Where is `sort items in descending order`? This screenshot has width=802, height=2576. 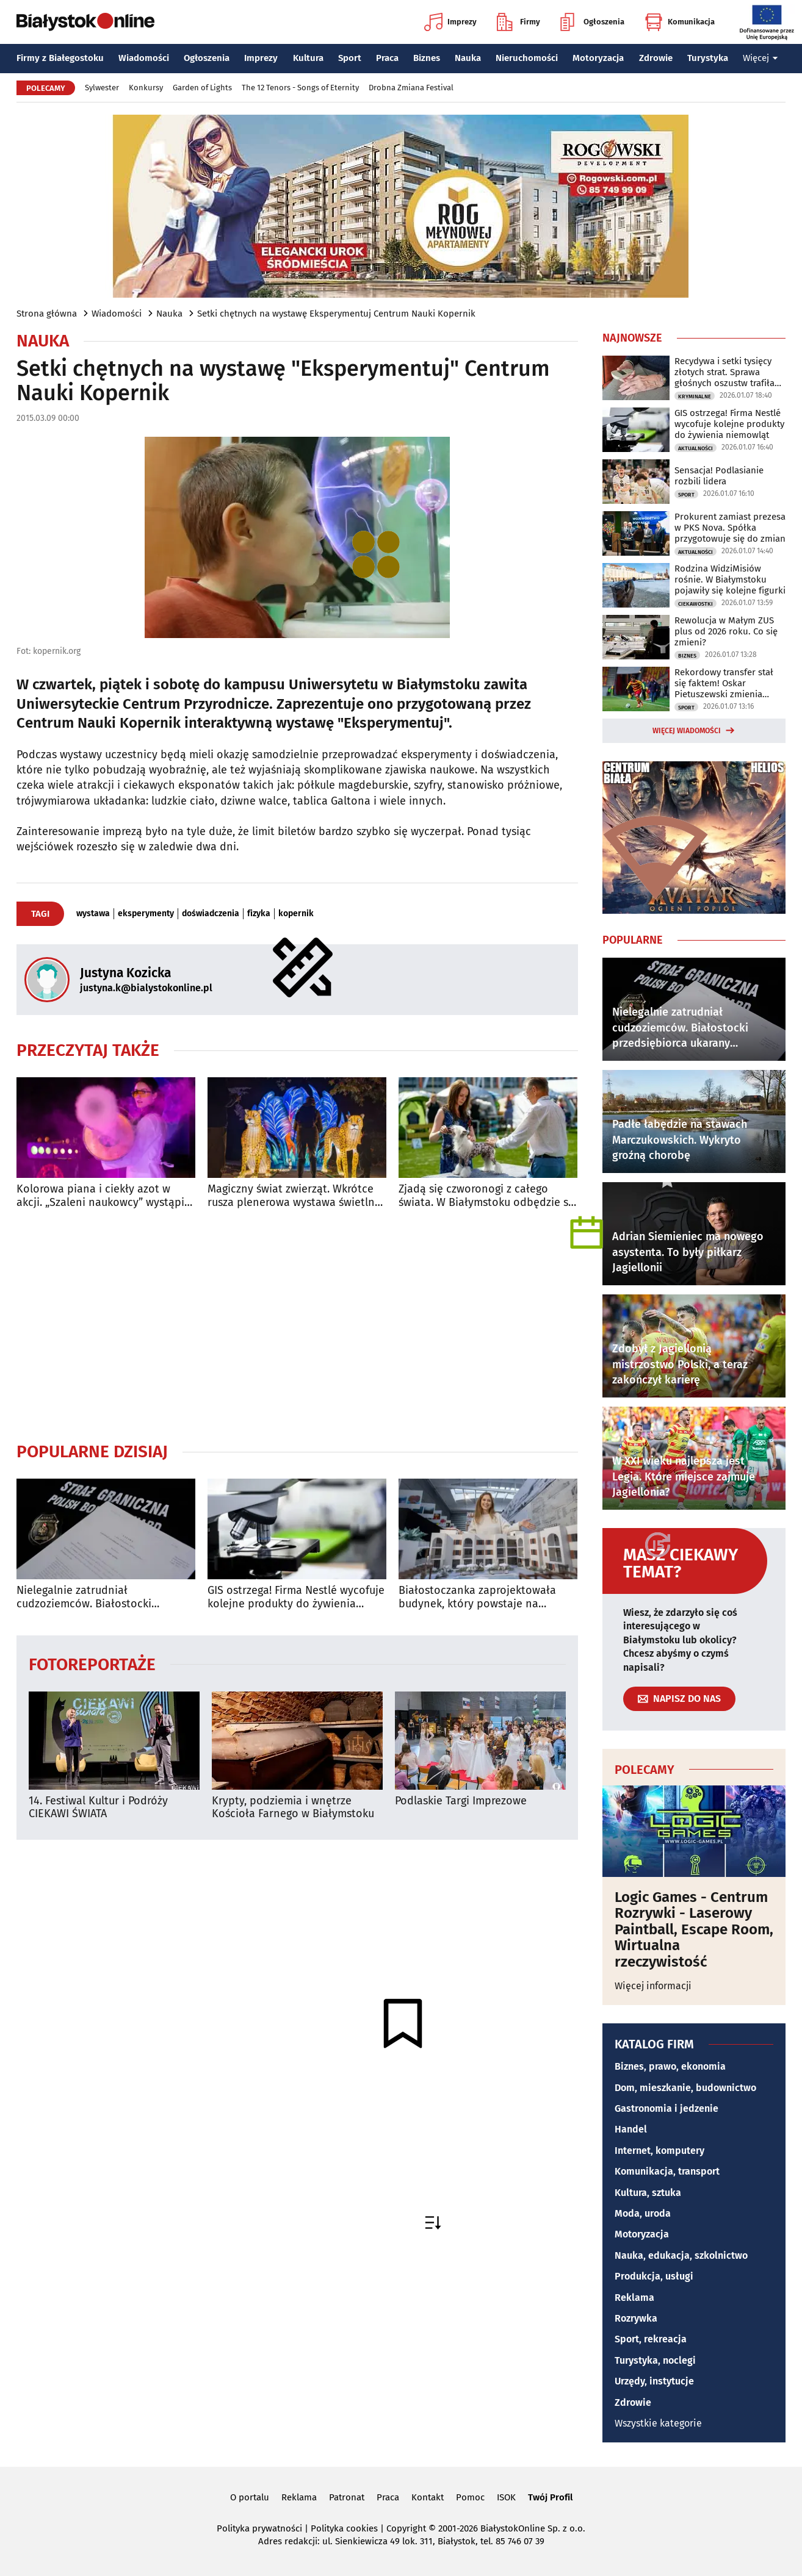
sort items in descending order is located at coordinates (432, 2222).